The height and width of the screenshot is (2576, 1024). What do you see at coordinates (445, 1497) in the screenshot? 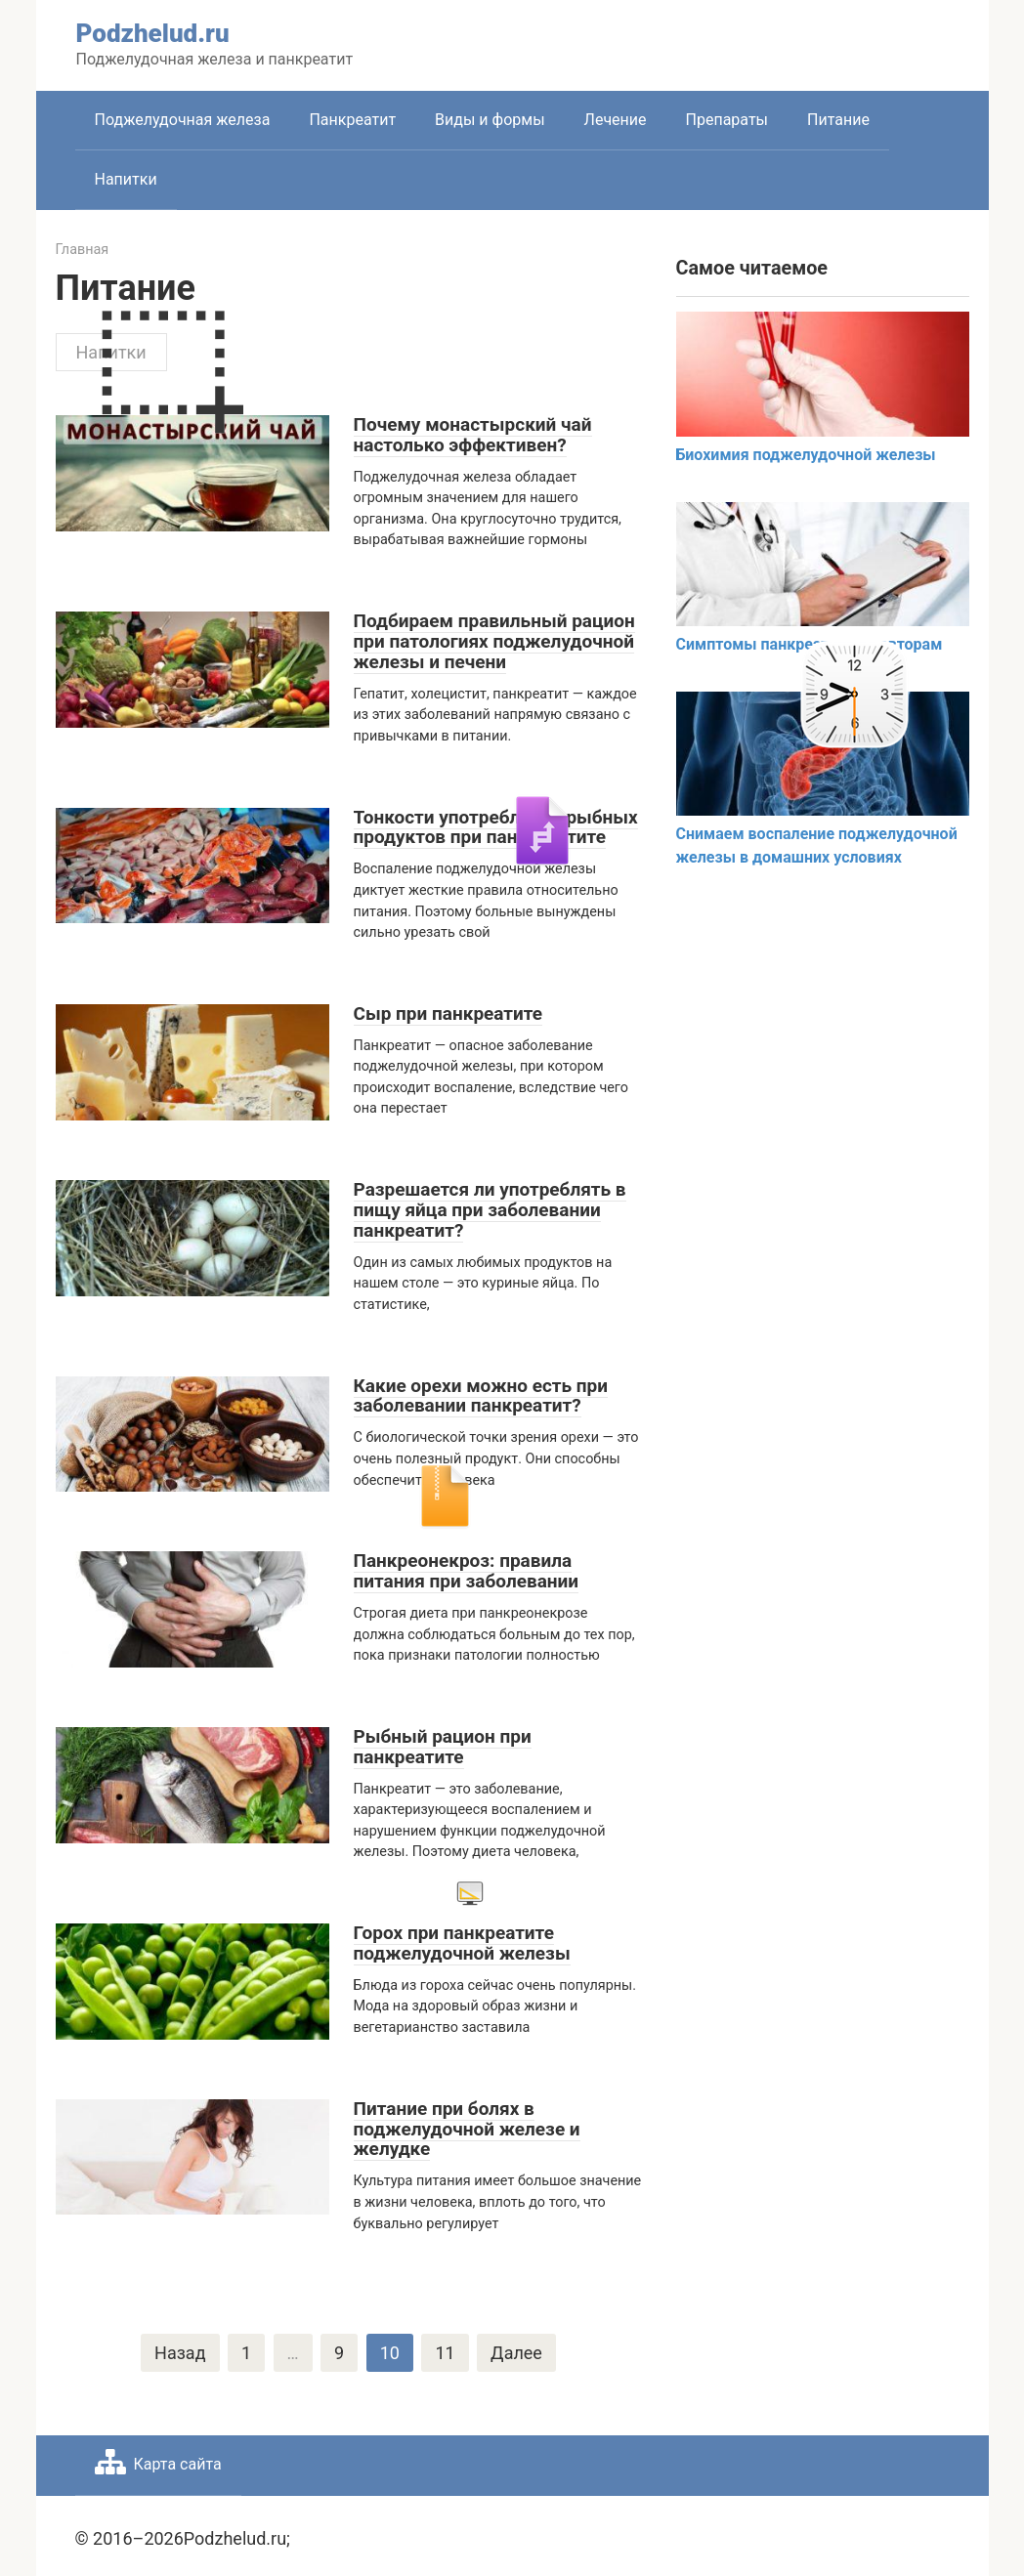
I see `compressed tar archive file (.tar.lzma)` at bounding box center [445, 1497].